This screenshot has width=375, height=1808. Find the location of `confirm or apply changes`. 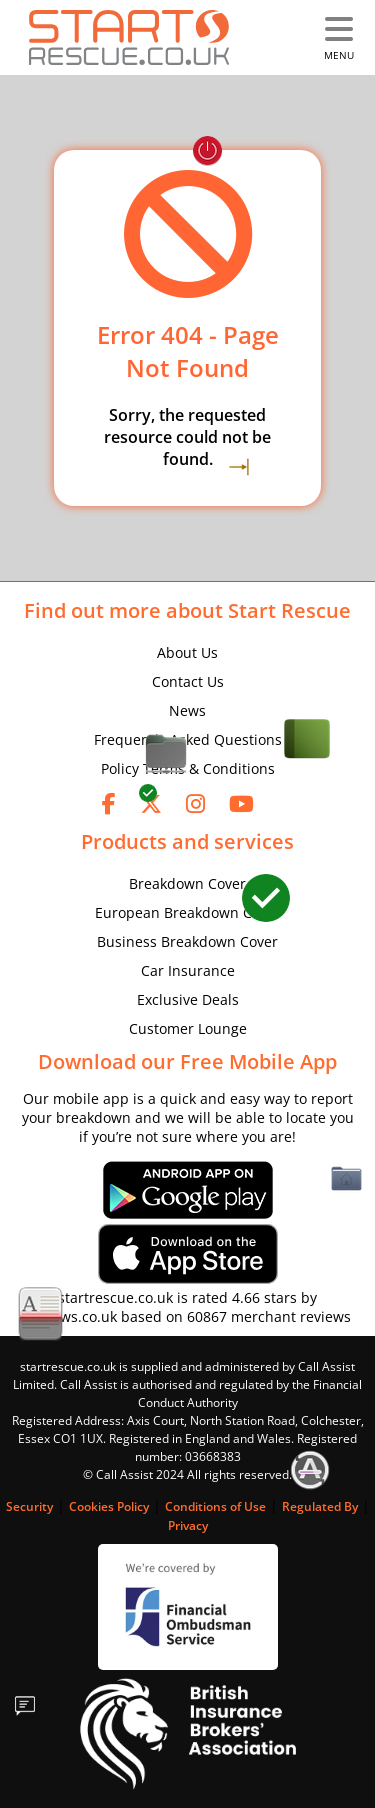

confirm or apply changes is located at coordinates (266, 898).